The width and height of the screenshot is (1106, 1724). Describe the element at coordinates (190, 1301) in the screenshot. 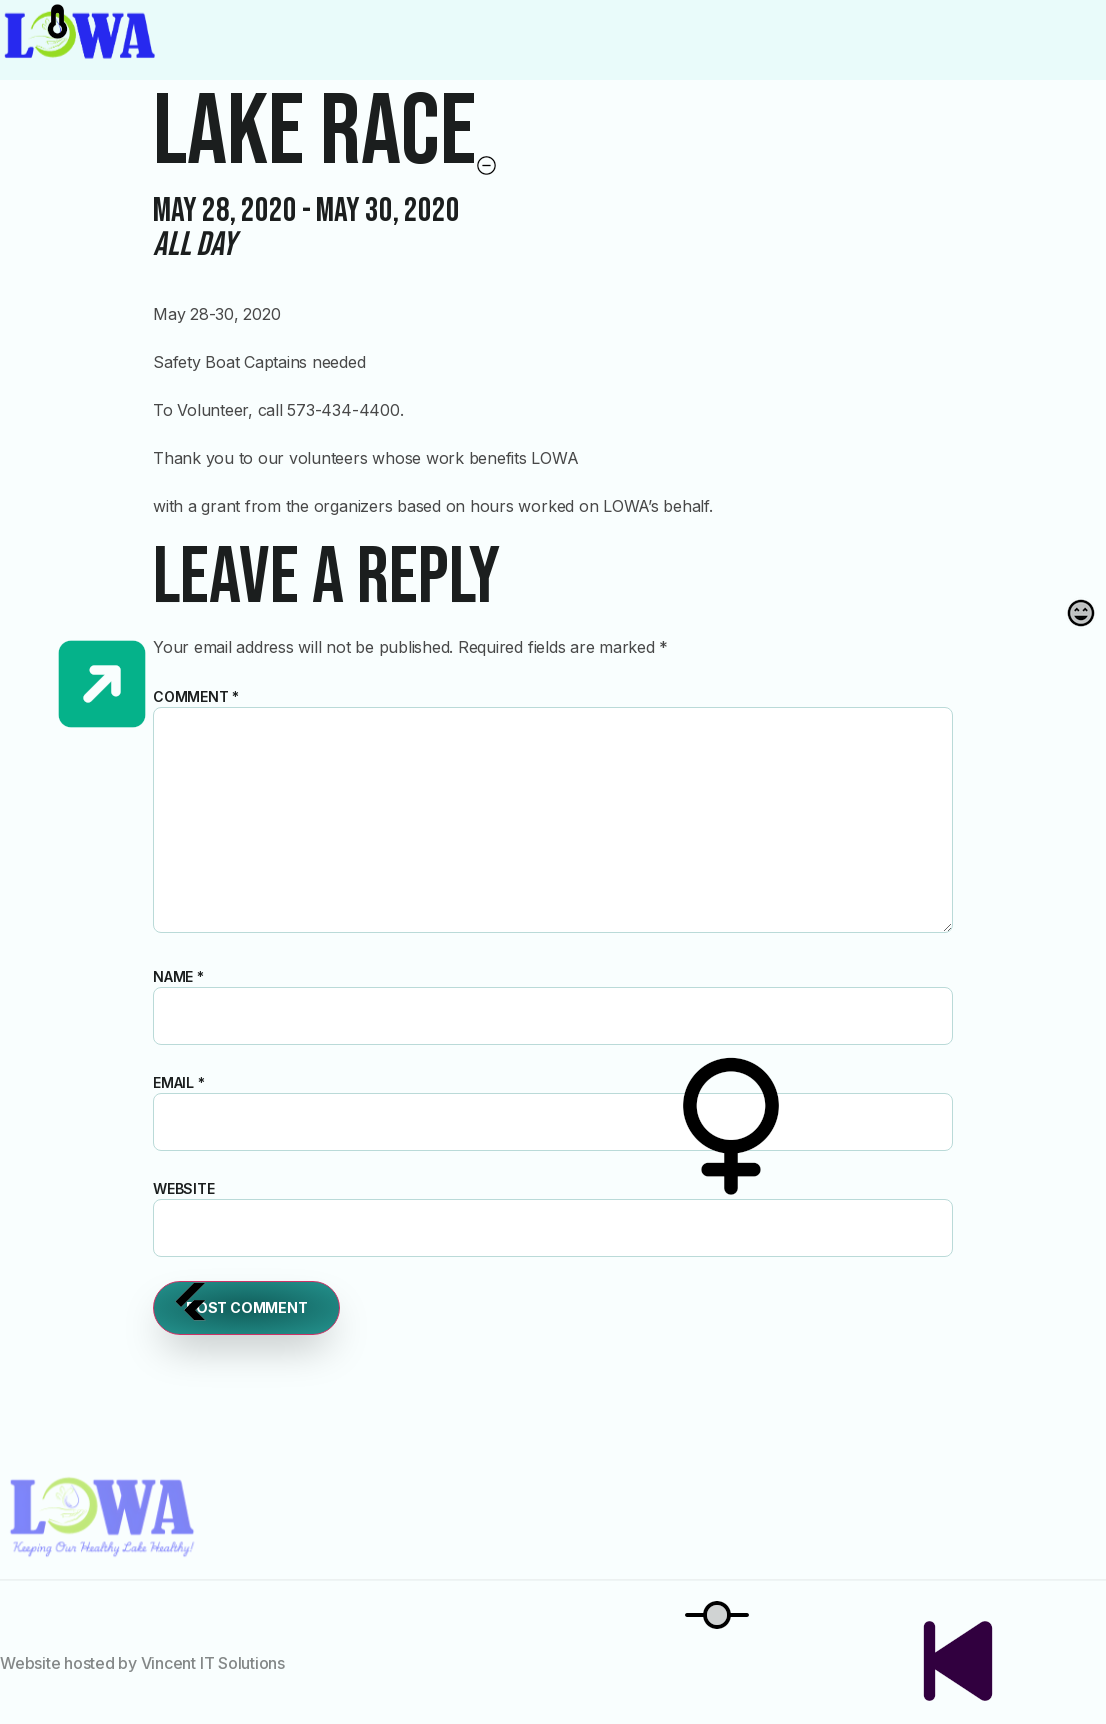

I see `flutter framework logo` at that location.